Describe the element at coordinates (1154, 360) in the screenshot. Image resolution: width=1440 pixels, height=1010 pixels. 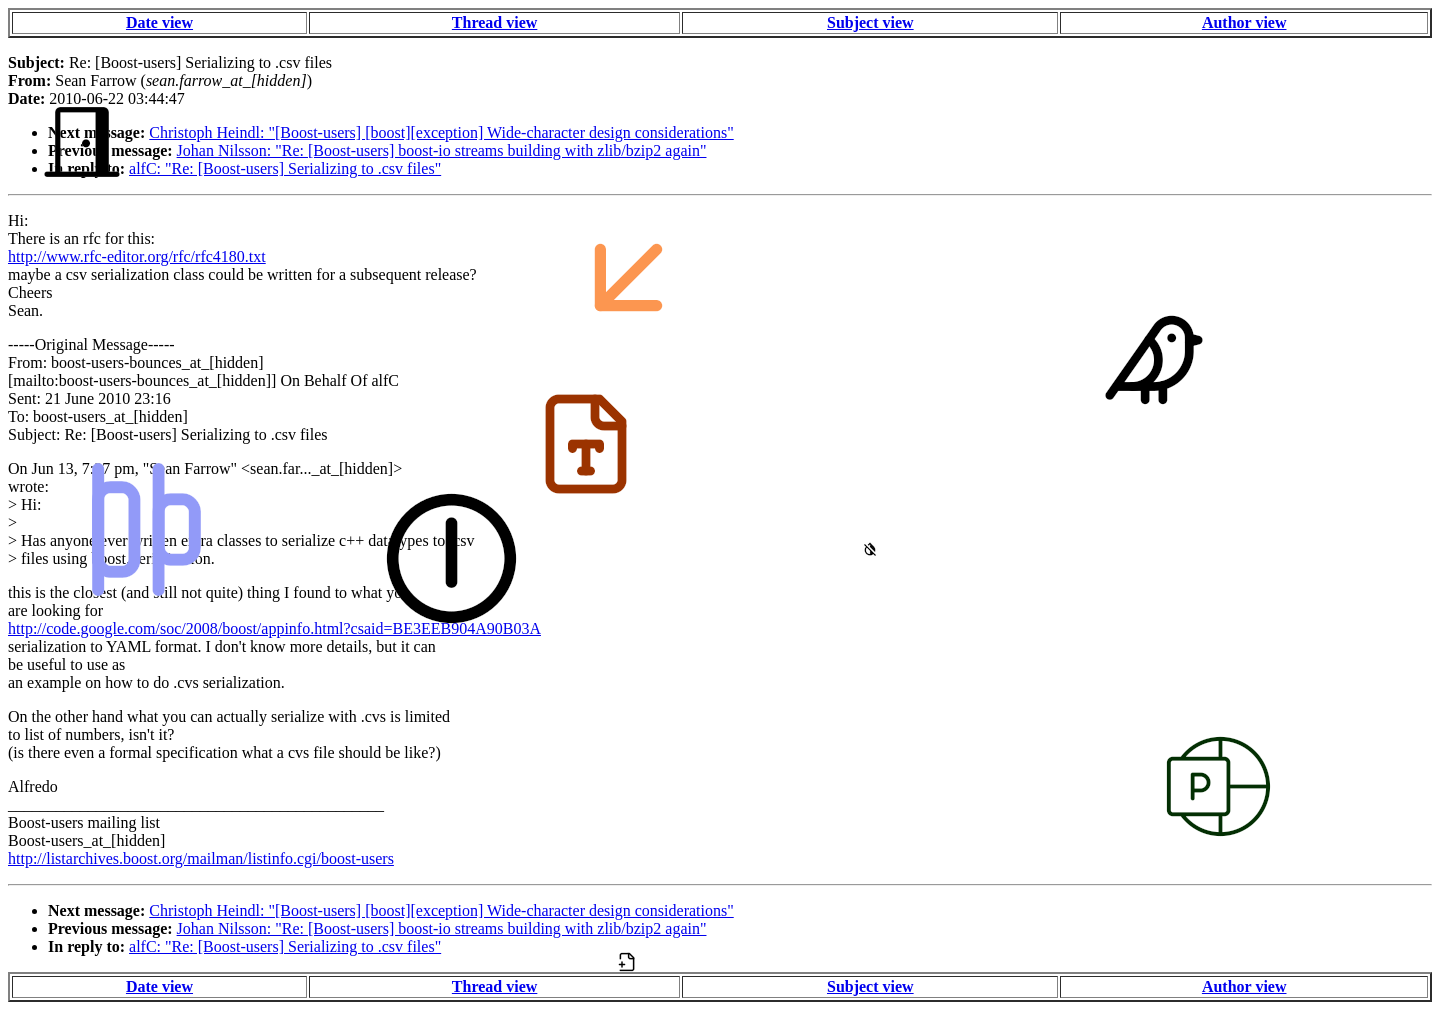
I see `access twitter or social media features` at that location.